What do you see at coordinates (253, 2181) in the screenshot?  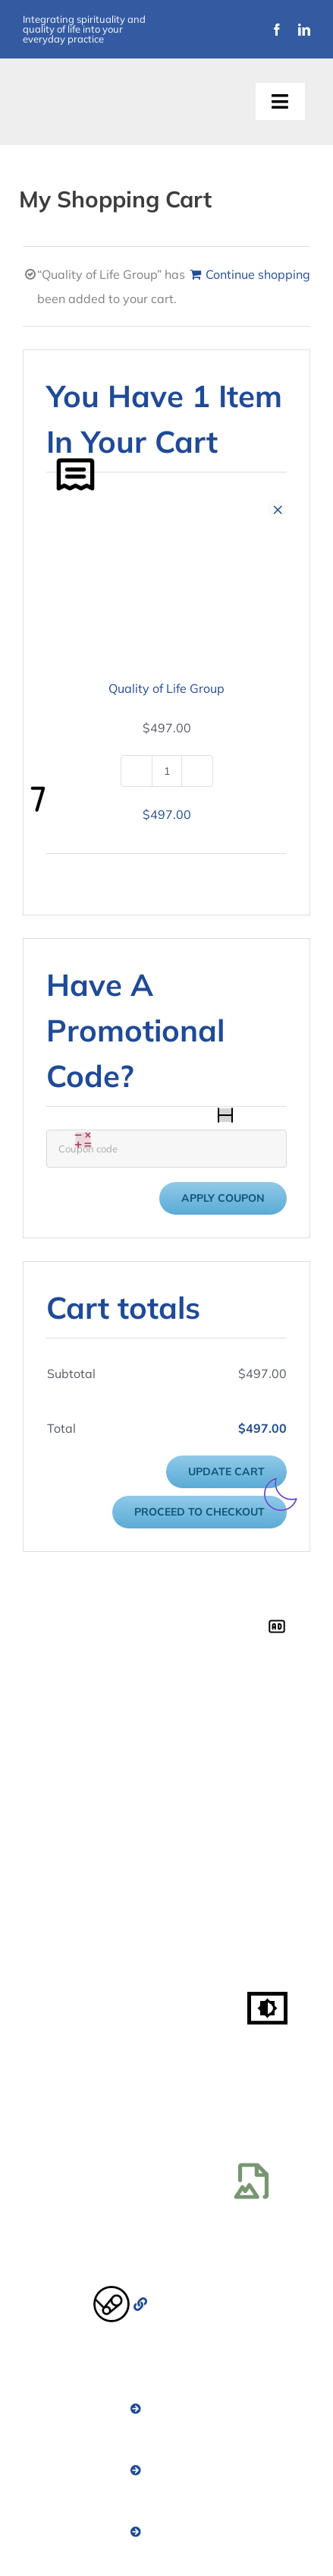 I see `view image file` at bounding box center [253, 2181].